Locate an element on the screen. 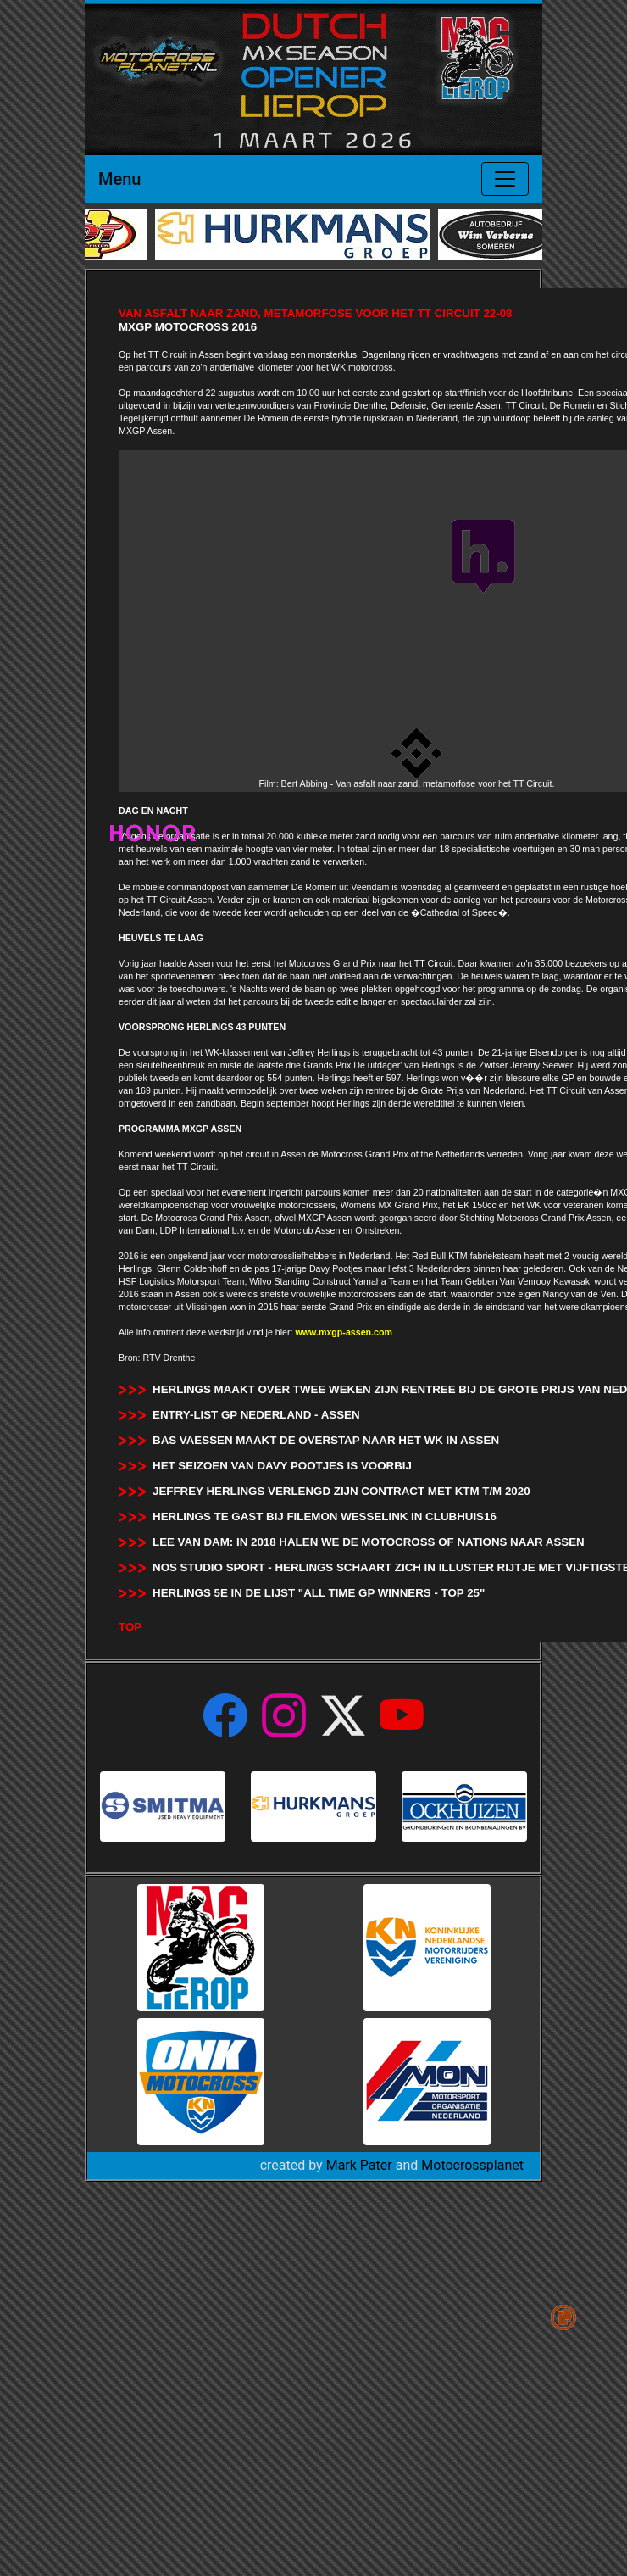 This screenshot has width=627, height=2576. open the Binance cryptocurrency exchange app is located at coordinates (416, 753).